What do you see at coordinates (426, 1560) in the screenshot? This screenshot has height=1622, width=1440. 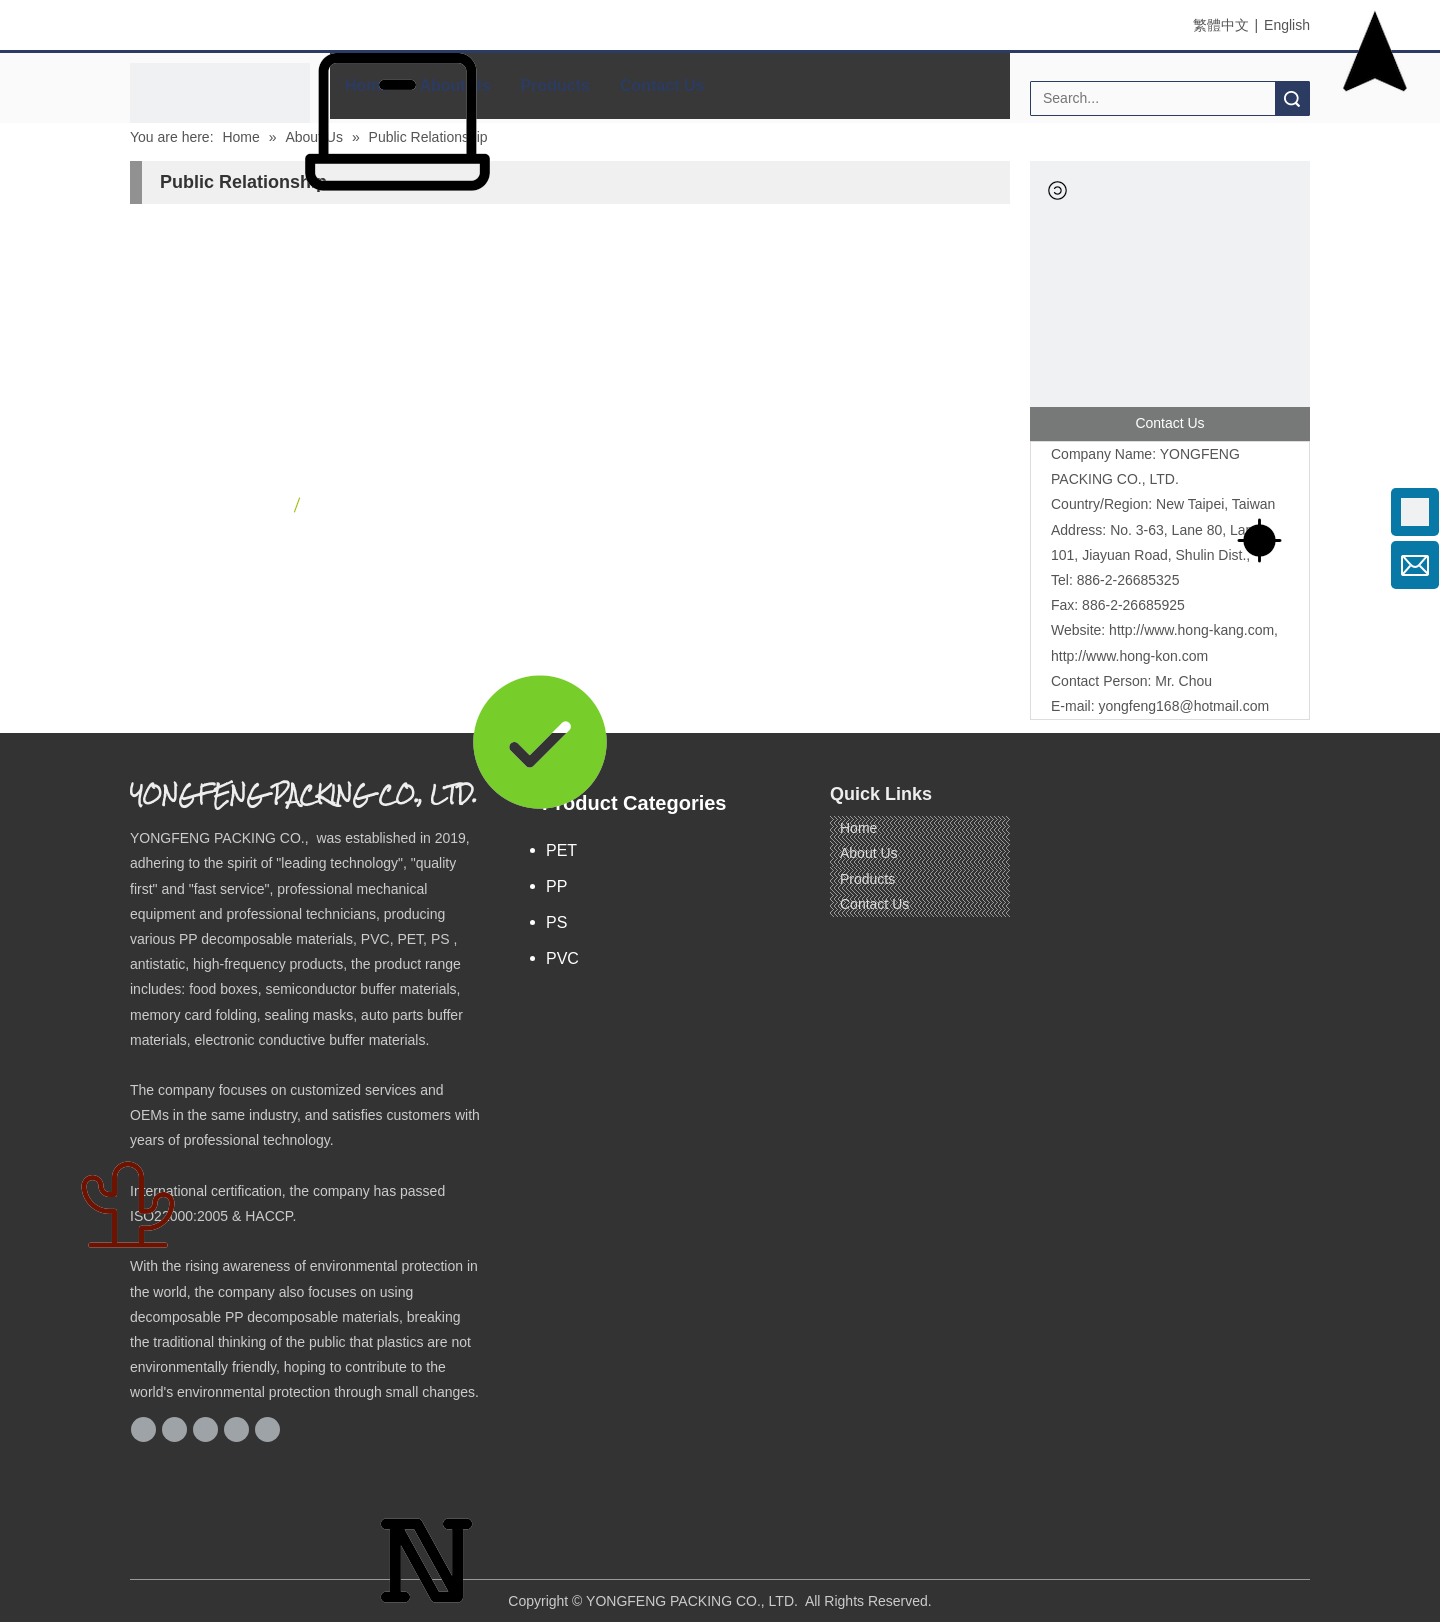 I see `open the Notion app` at bounding box center [426, 1560].